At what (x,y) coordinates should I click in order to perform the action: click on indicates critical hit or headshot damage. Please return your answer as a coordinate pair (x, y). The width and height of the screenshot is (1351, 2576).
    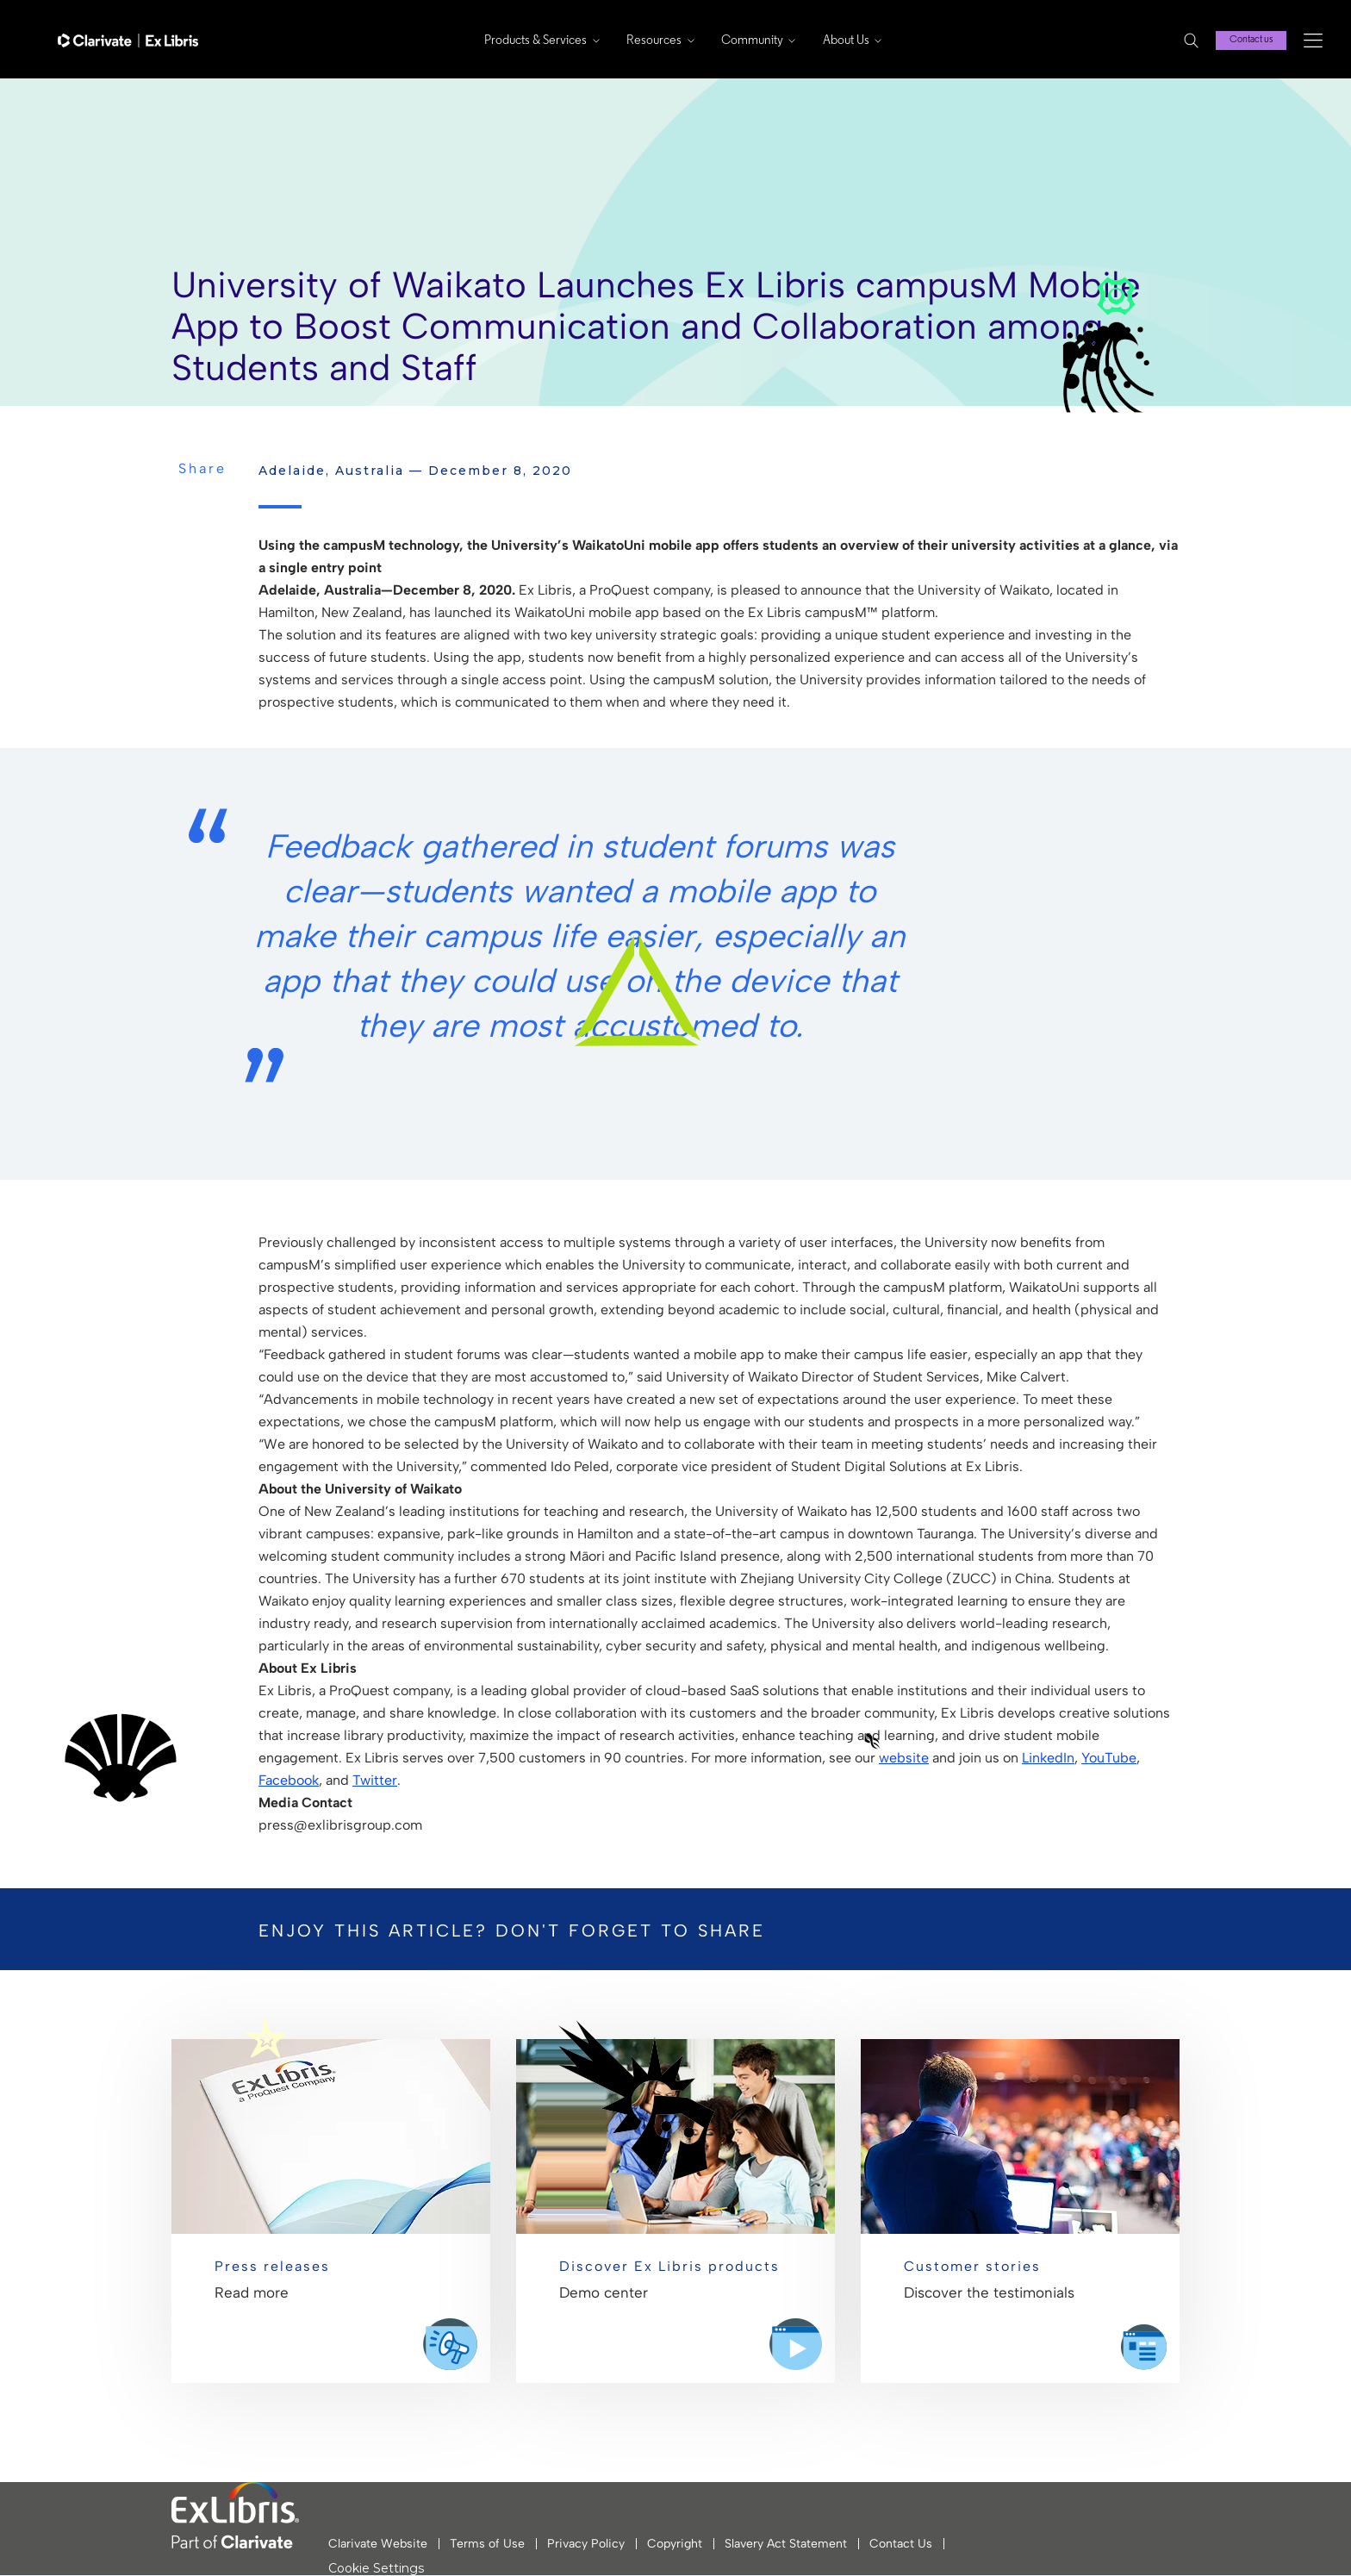
    Looking at the image, I should click on (638, 2100).